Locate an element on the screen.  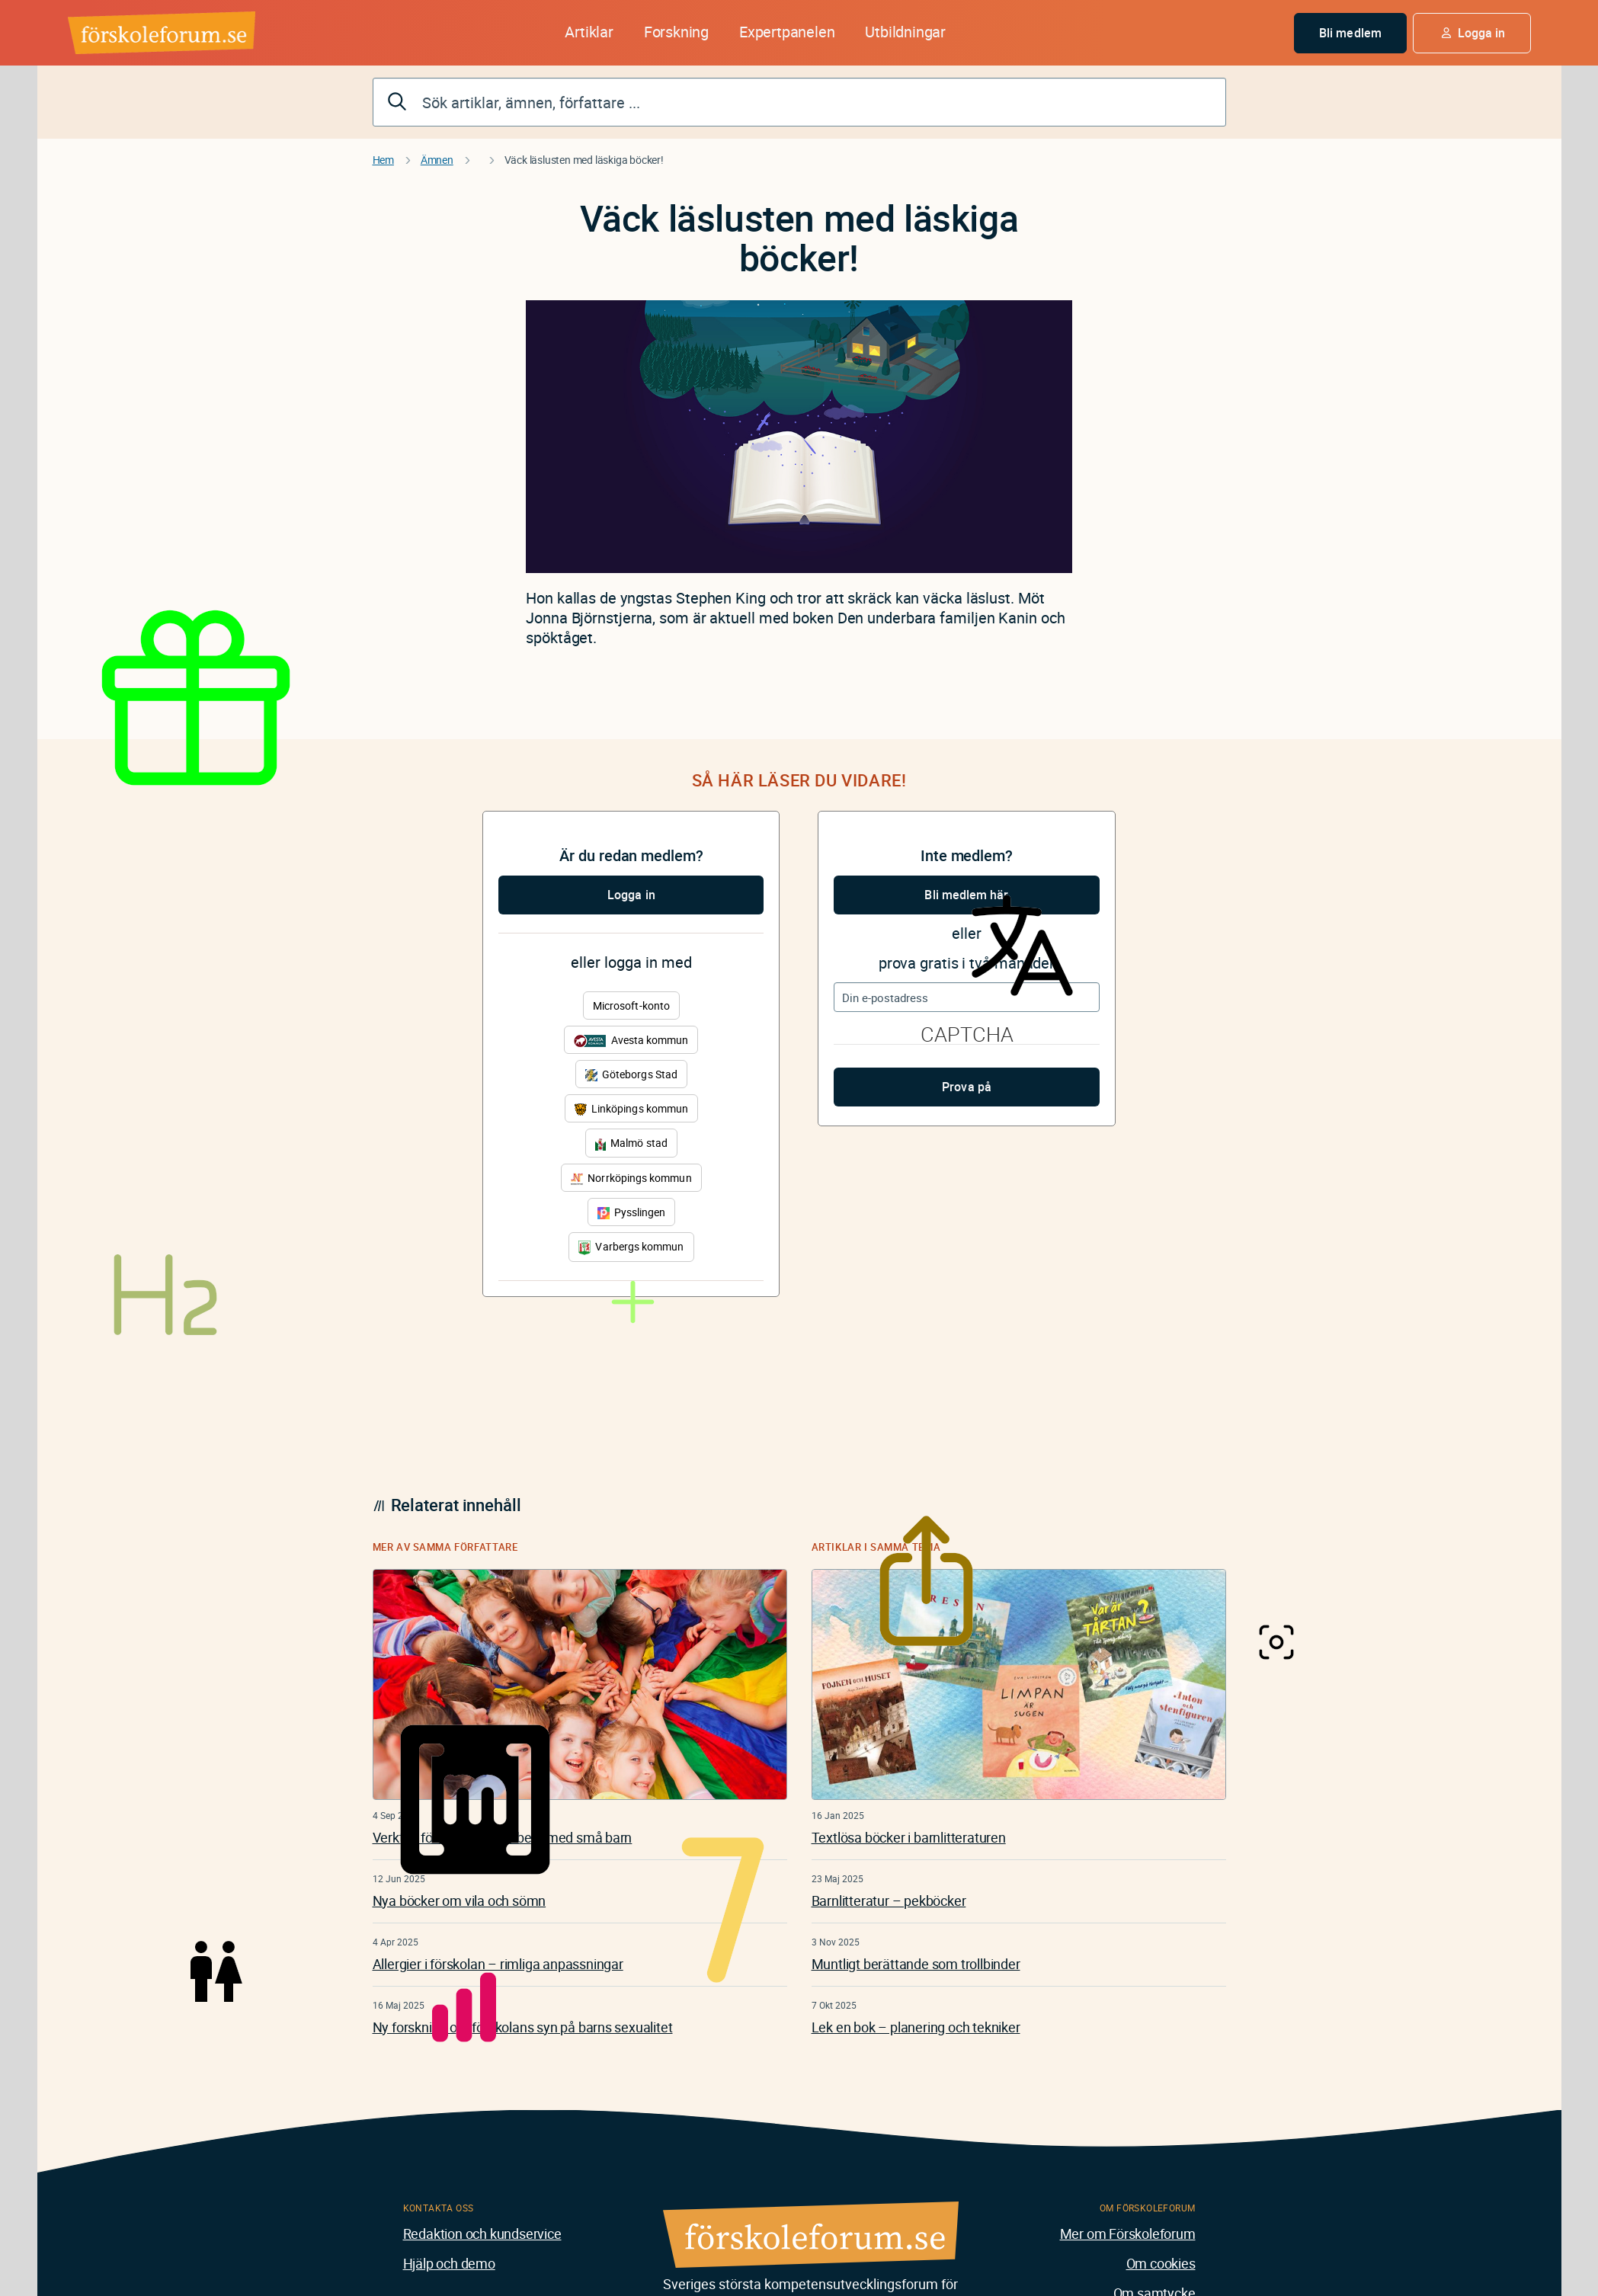
change language settings is located at coordinates (1022, 945).